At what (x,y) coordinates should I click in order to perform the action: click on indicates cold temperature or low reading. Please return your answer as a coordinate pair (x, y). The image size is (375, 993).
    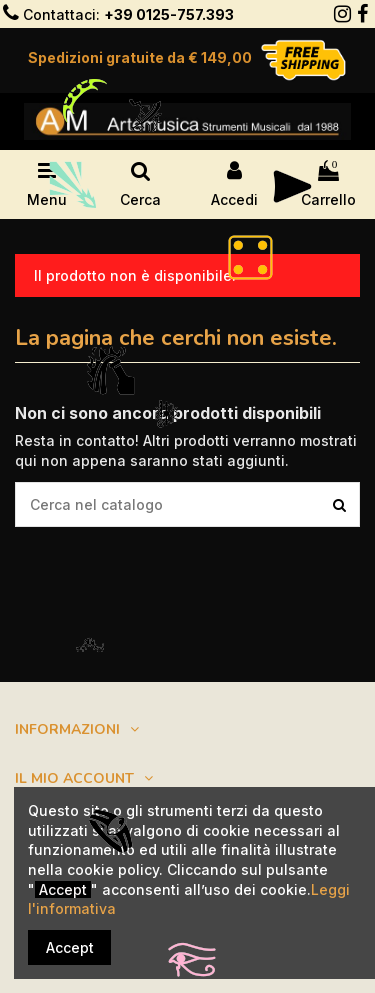
    Looking at the image, I should click on (166, 413).